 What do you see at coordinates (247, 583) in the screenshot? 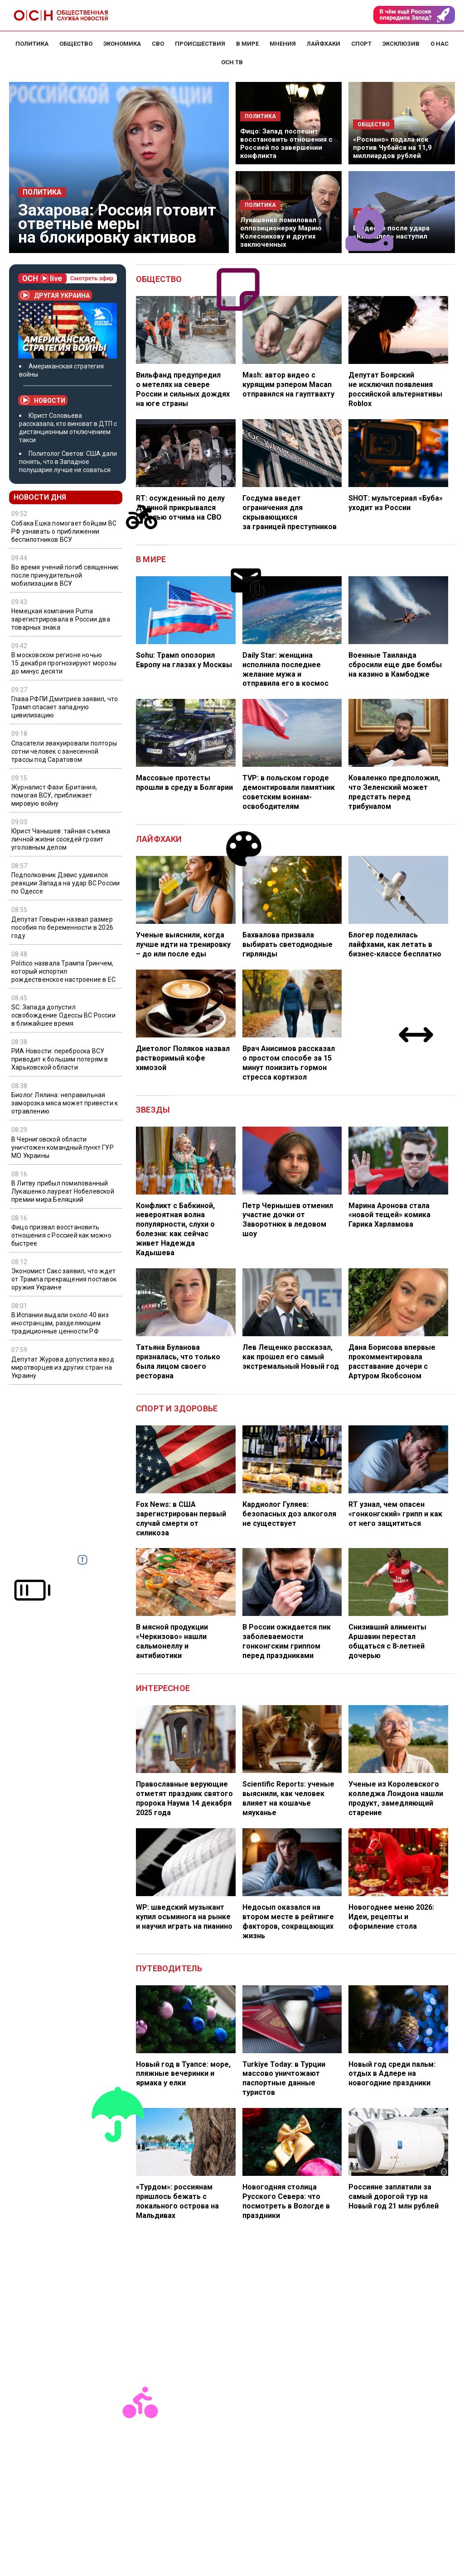
I see `attach a file to your email` at bounding box center [247, 583].